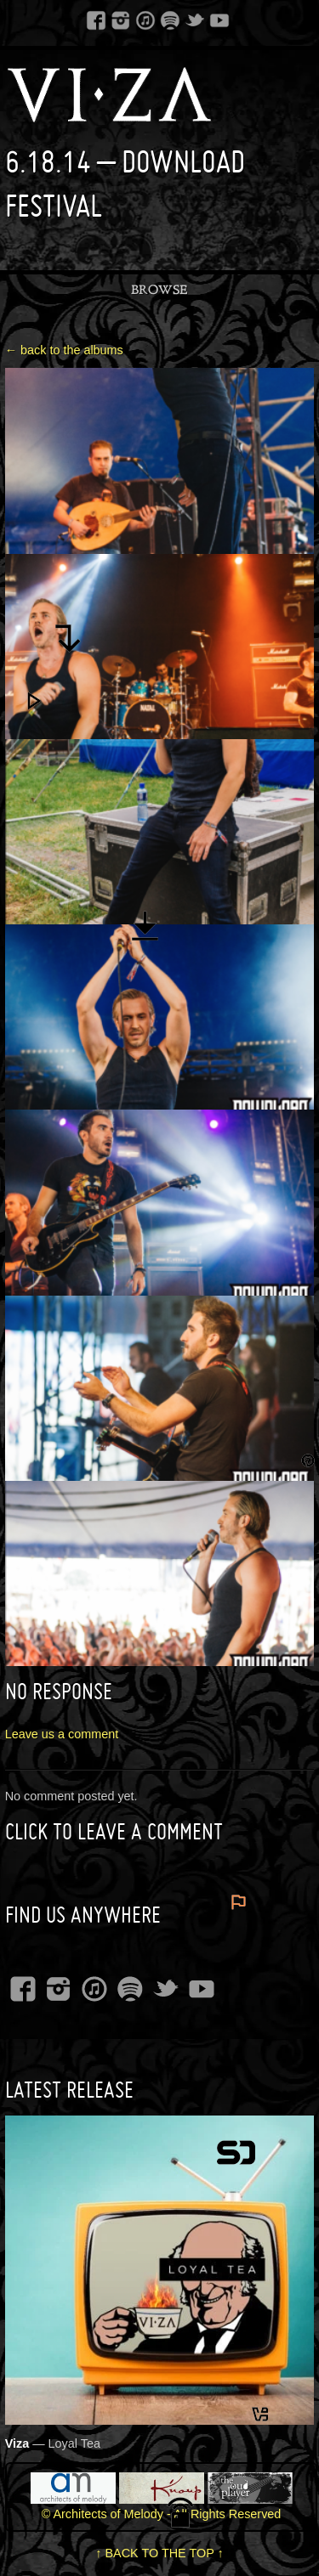  What do you see at coordinates (259, 2414) in the screenshot?
I see `open VirtualBox virtual machine manager` at bounding box center [259, 2414].